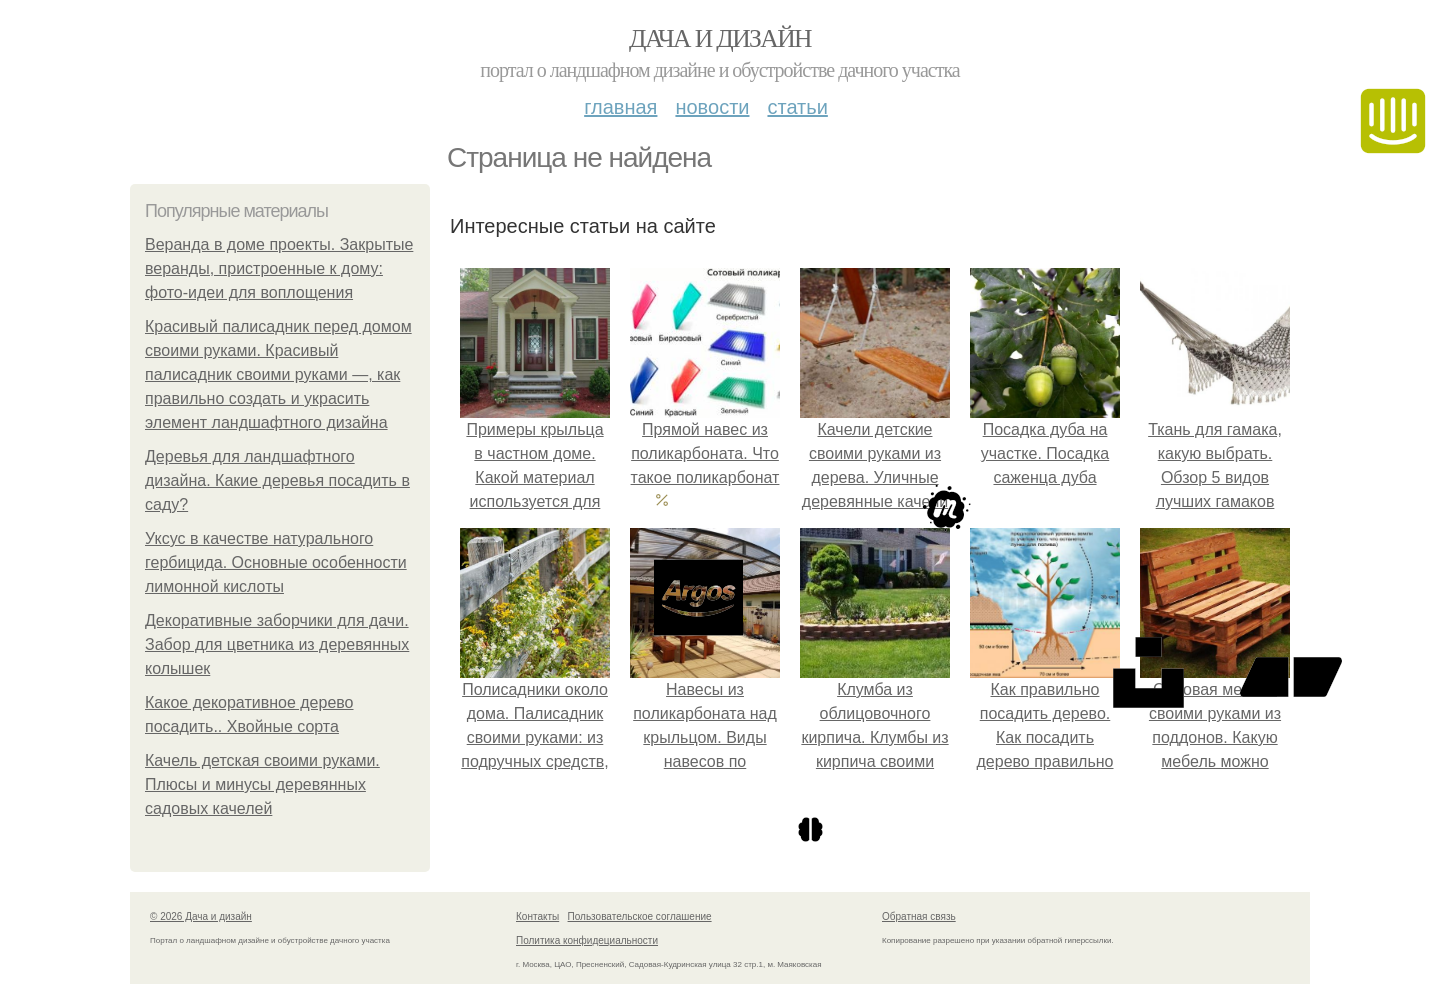 Image resolution: width=1440 pixels, height=984 pixels. What do you see at coordinates (1148, 672) in the screenshot?
I see `open Unsplash to browse stock photos` at bounding box center [1148, 672].